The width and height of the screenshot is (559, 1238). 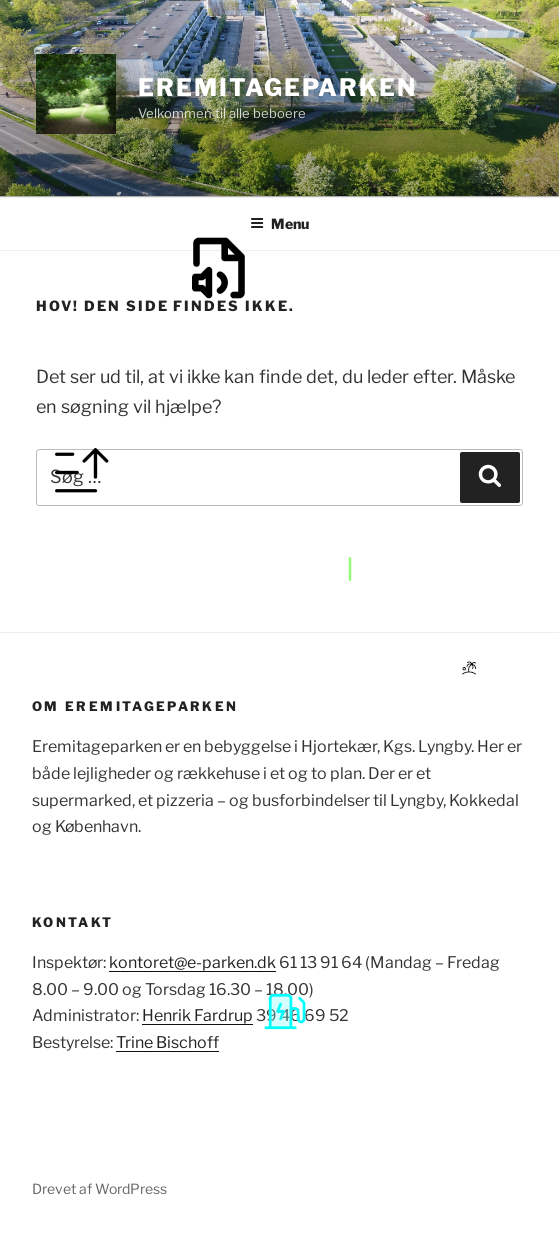 What do you see at coordinates (469, 668) in the screenshot?
I see `view vacation or travel destinations` at bounding box center [469, 668].